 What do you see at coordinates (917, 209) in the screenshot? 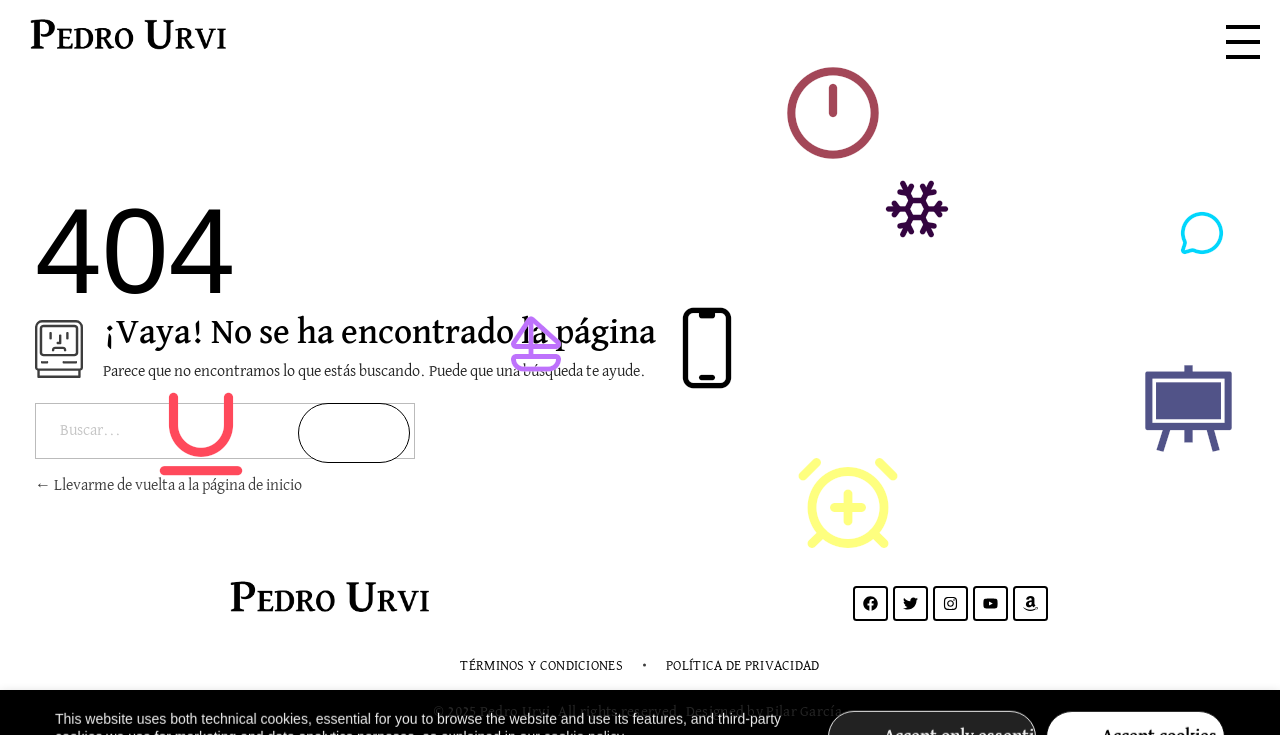
I see `activate cooling or air conditioning mode` at bounding box center [917, 209].